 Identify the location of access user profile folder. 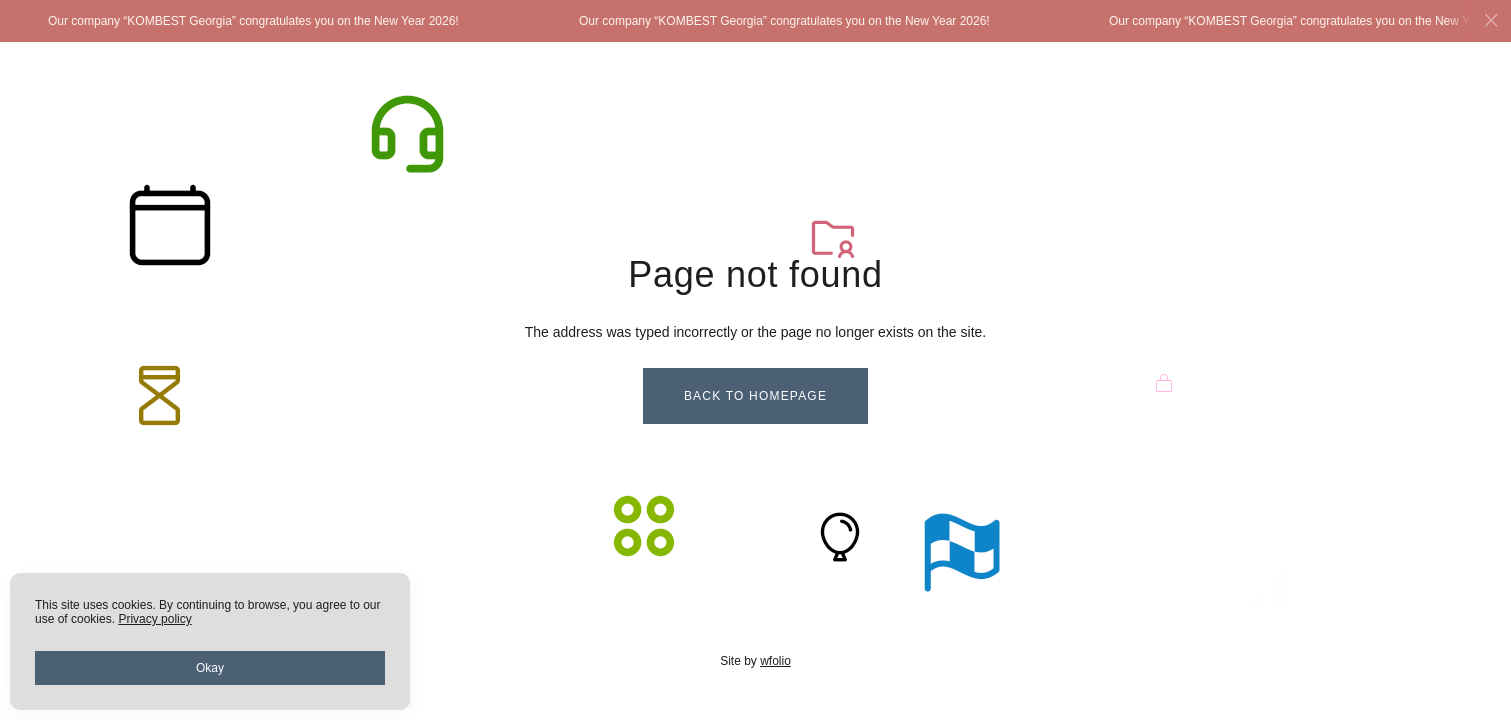
(833, 237).